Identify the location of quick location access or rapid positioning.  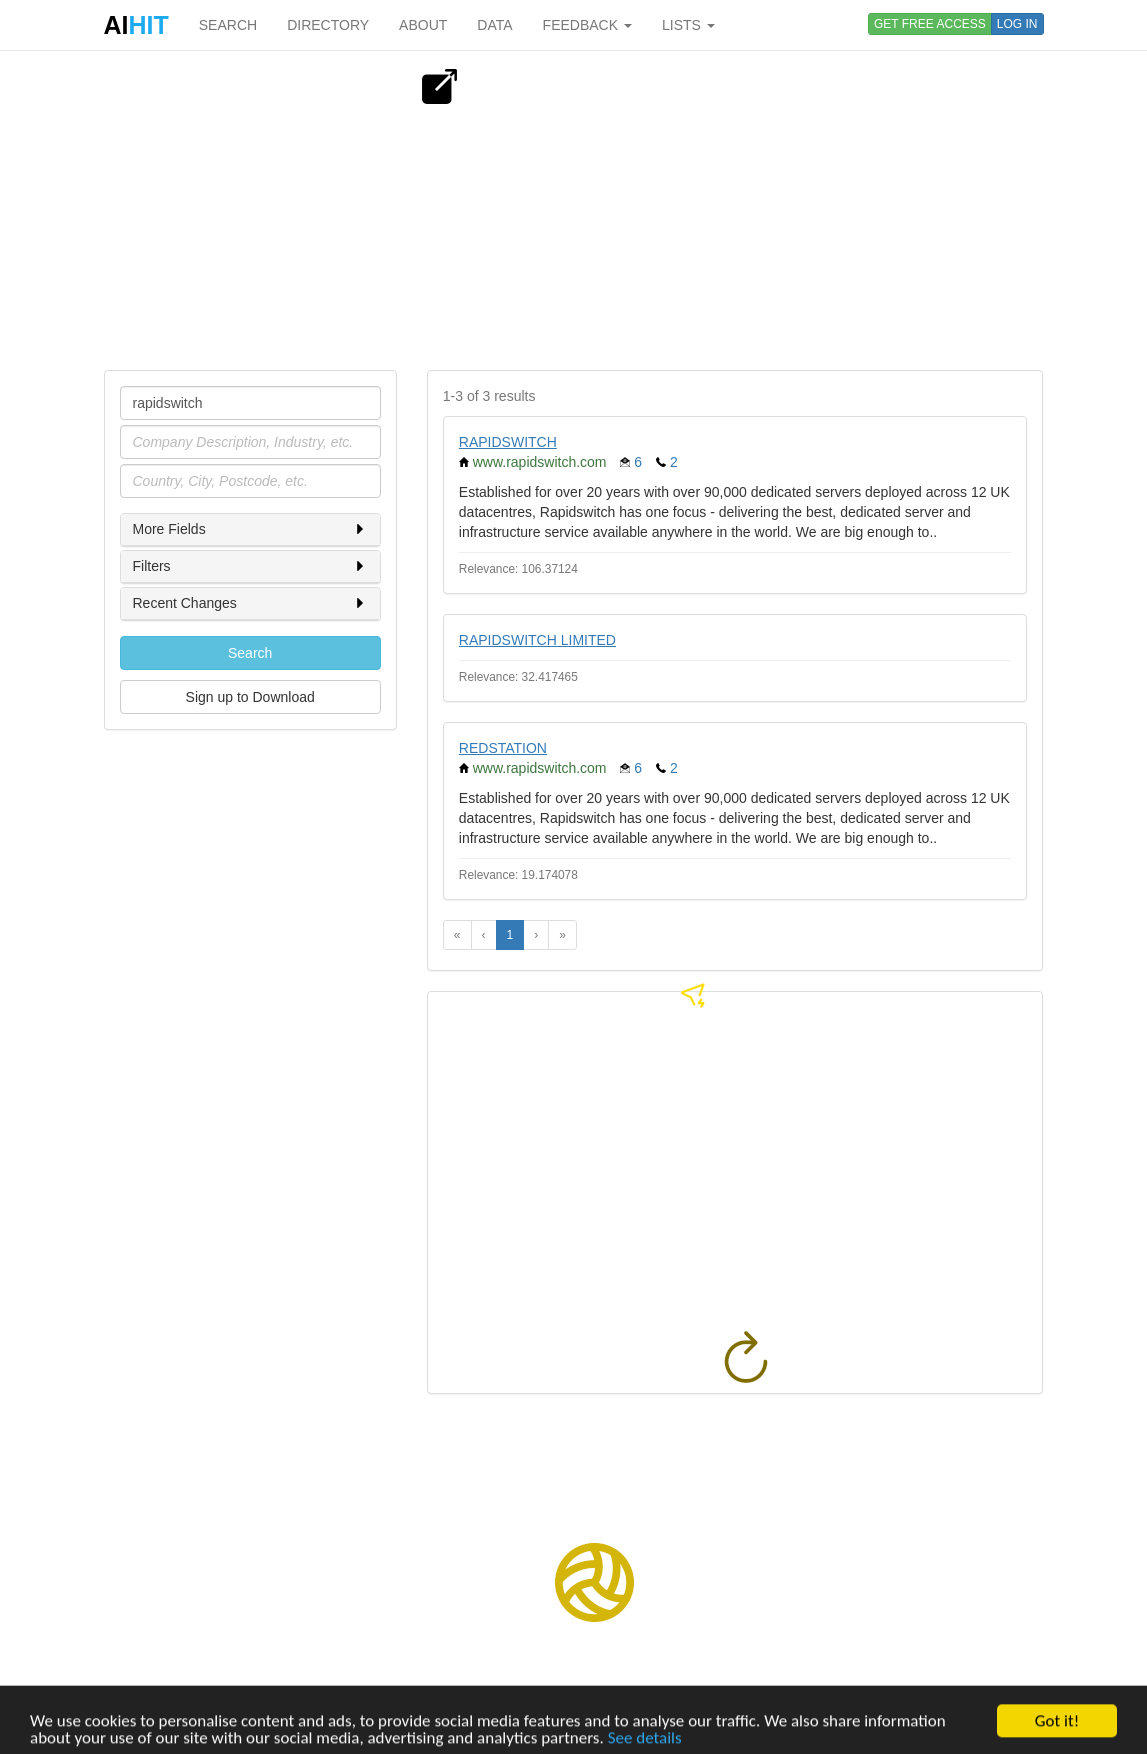
(693, 995).